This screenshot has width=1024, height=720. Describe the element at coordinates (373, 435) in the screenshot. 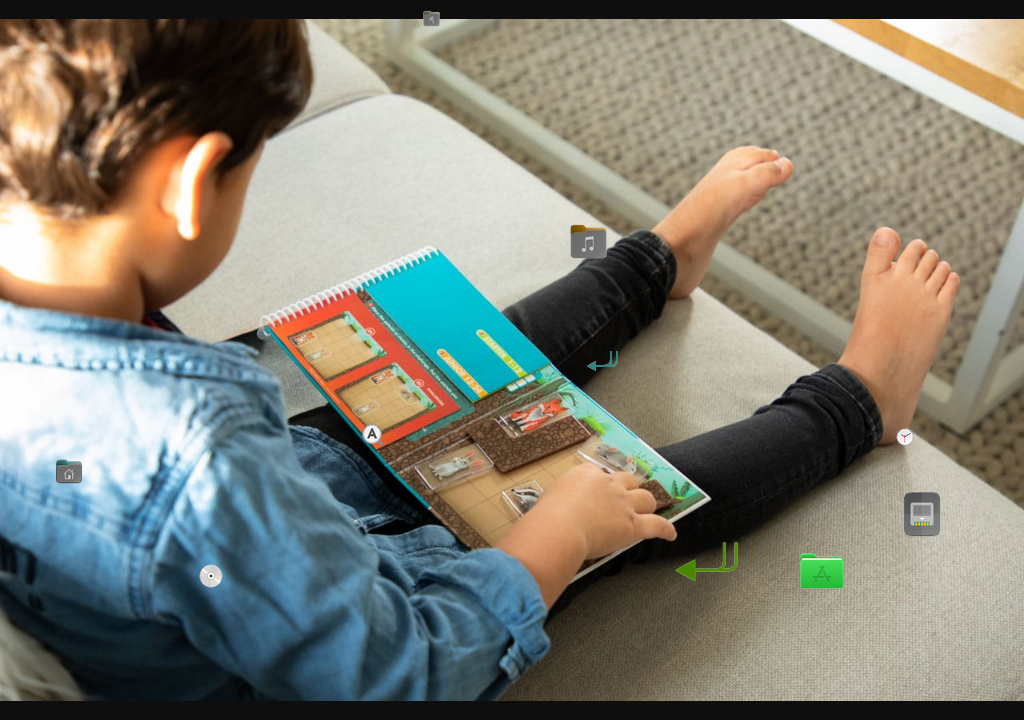

I see `search for text within a document` at that location.